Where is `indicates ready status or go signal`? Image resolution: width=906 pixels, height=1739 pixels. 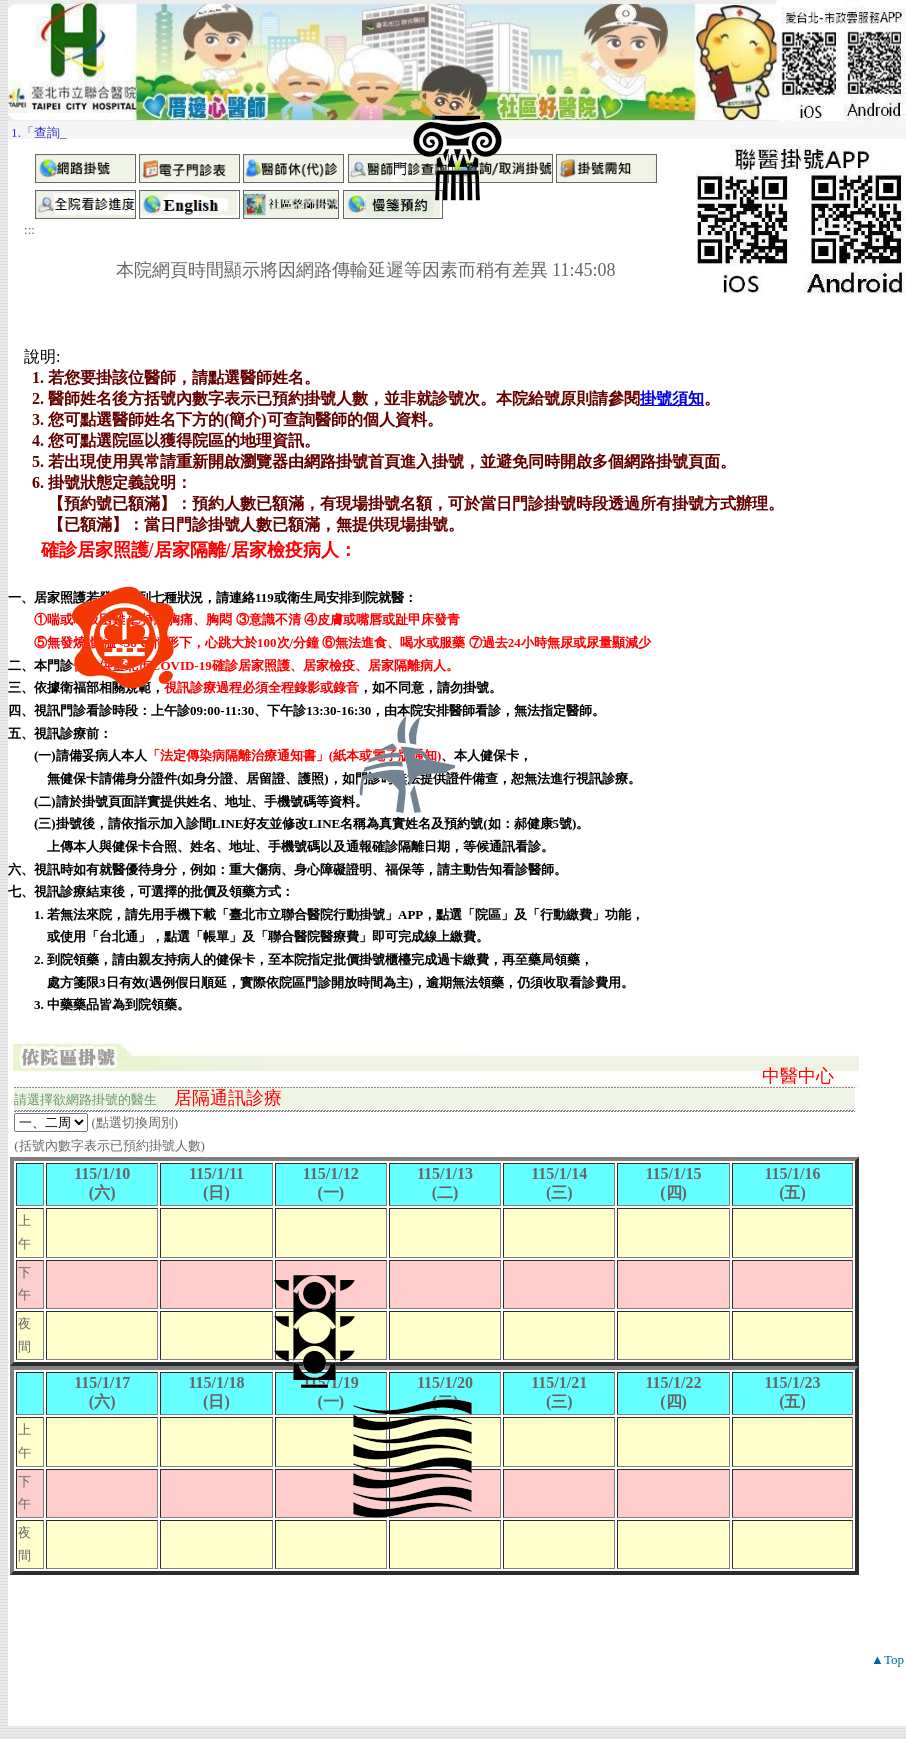 indicates ready status or go signal is located at coordinates (314, 1331).